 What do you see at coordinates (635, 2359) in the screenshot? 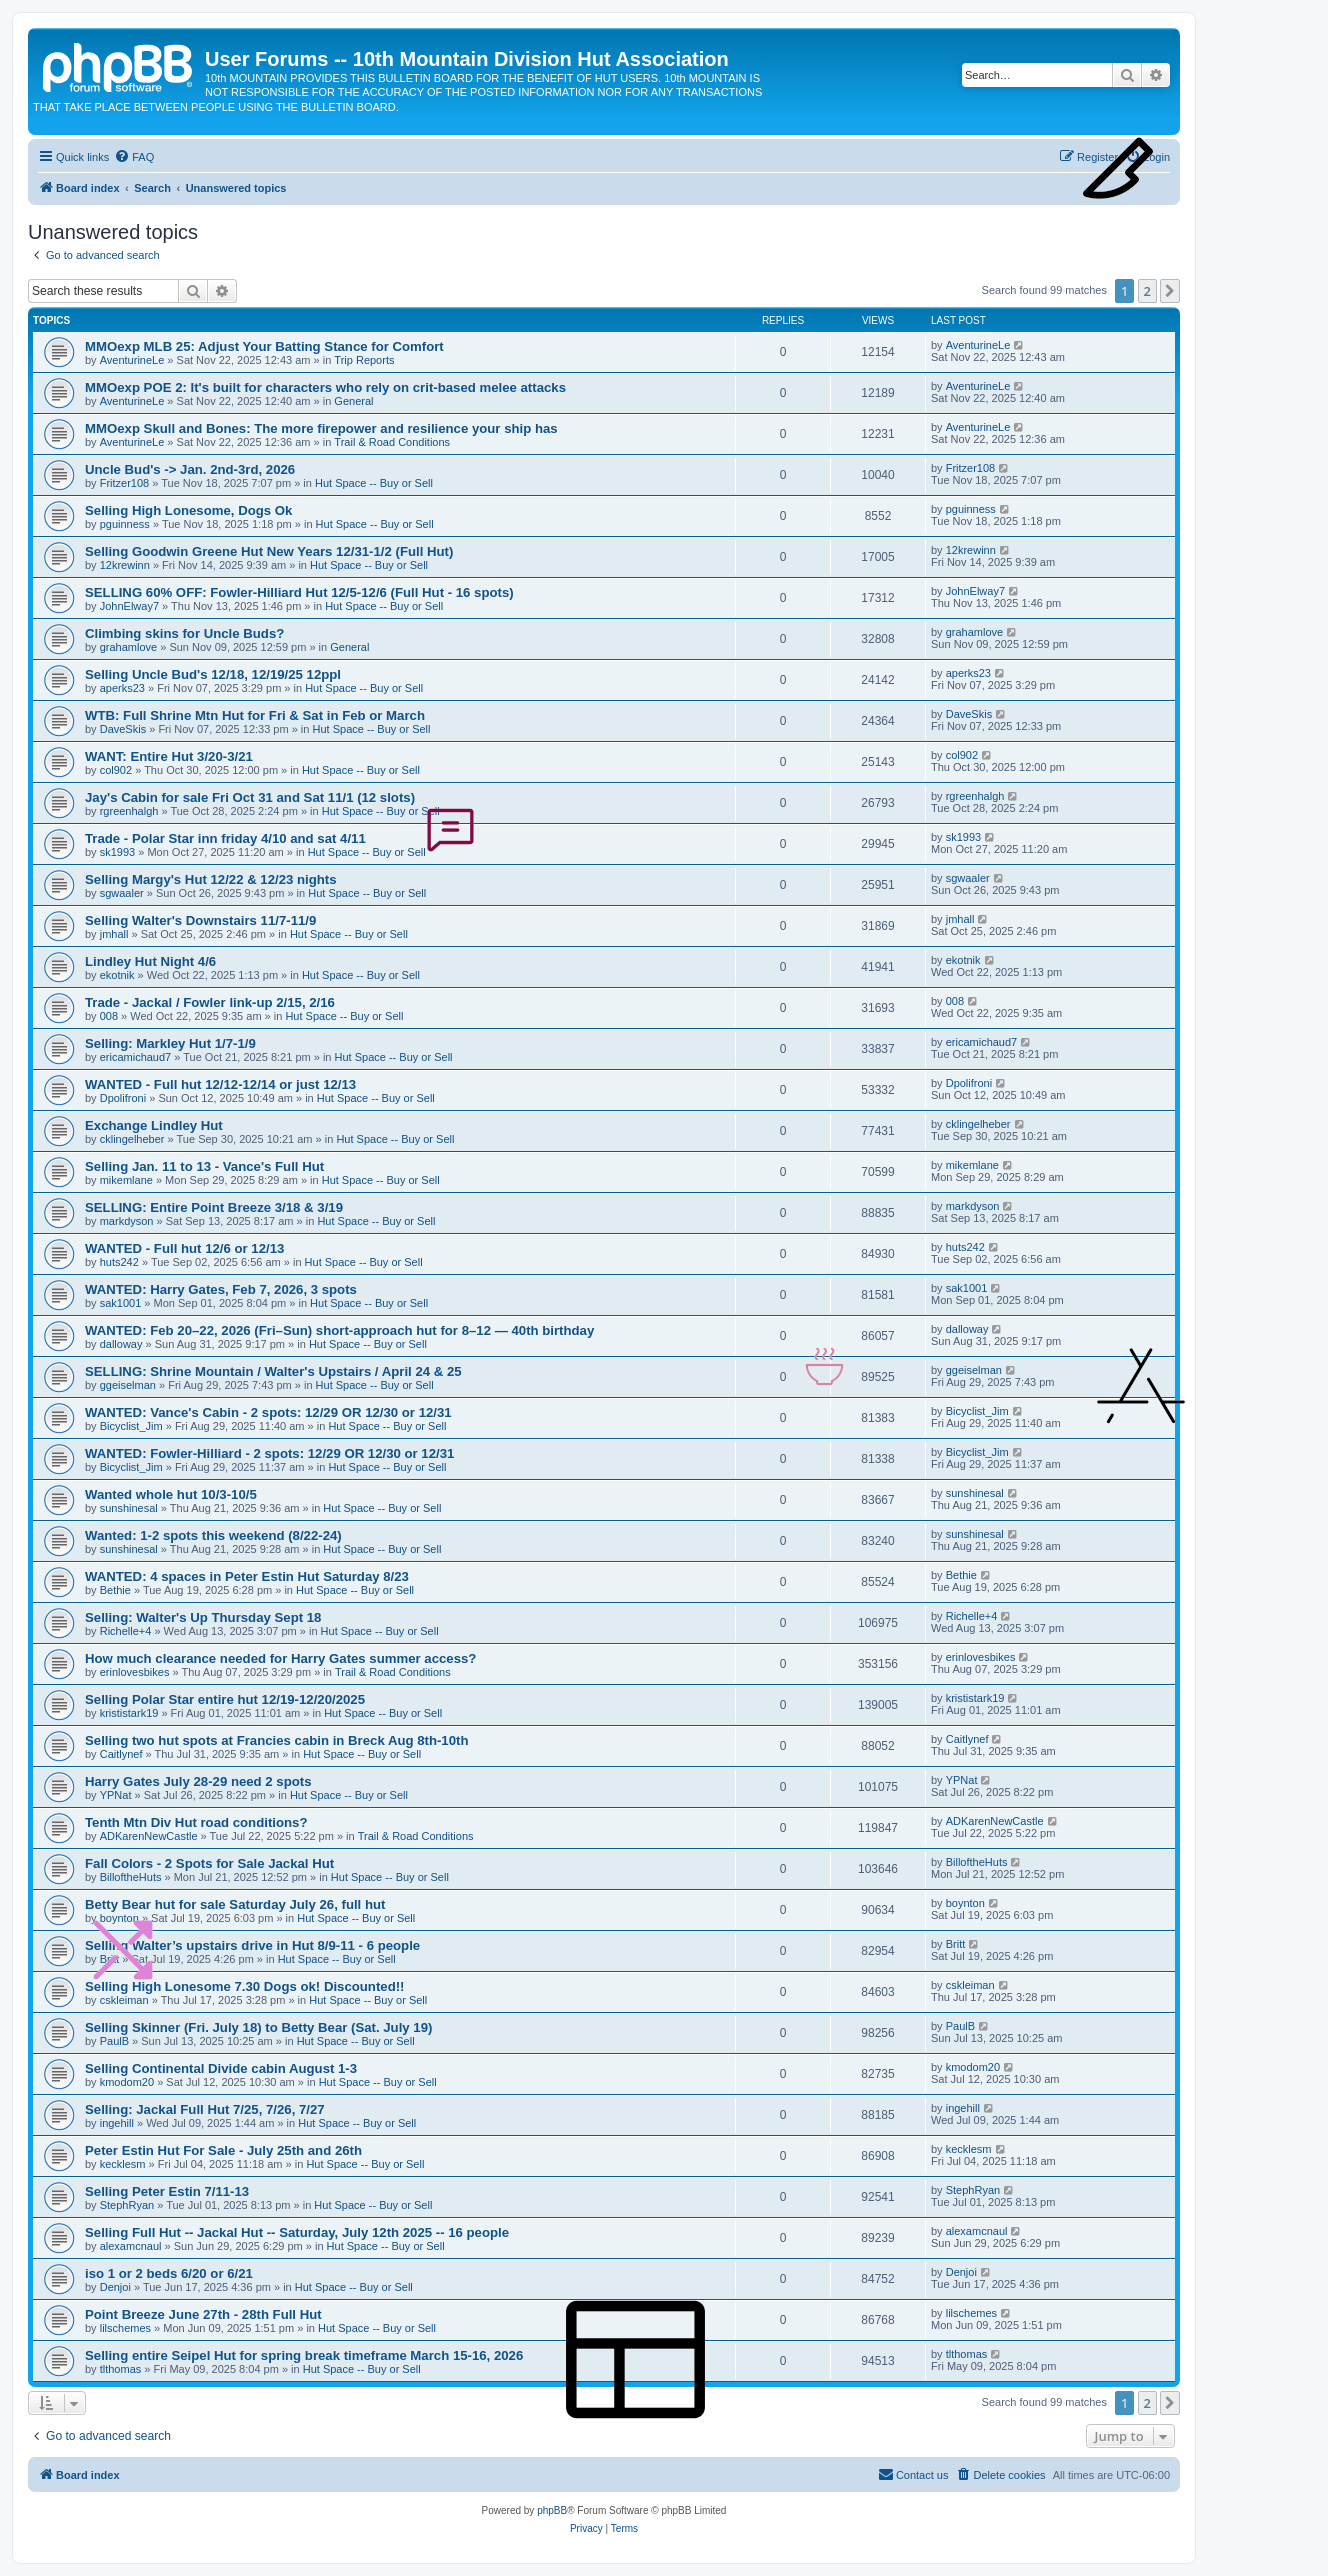
I see `change page layout or view` at bounding box center [635, 2359].